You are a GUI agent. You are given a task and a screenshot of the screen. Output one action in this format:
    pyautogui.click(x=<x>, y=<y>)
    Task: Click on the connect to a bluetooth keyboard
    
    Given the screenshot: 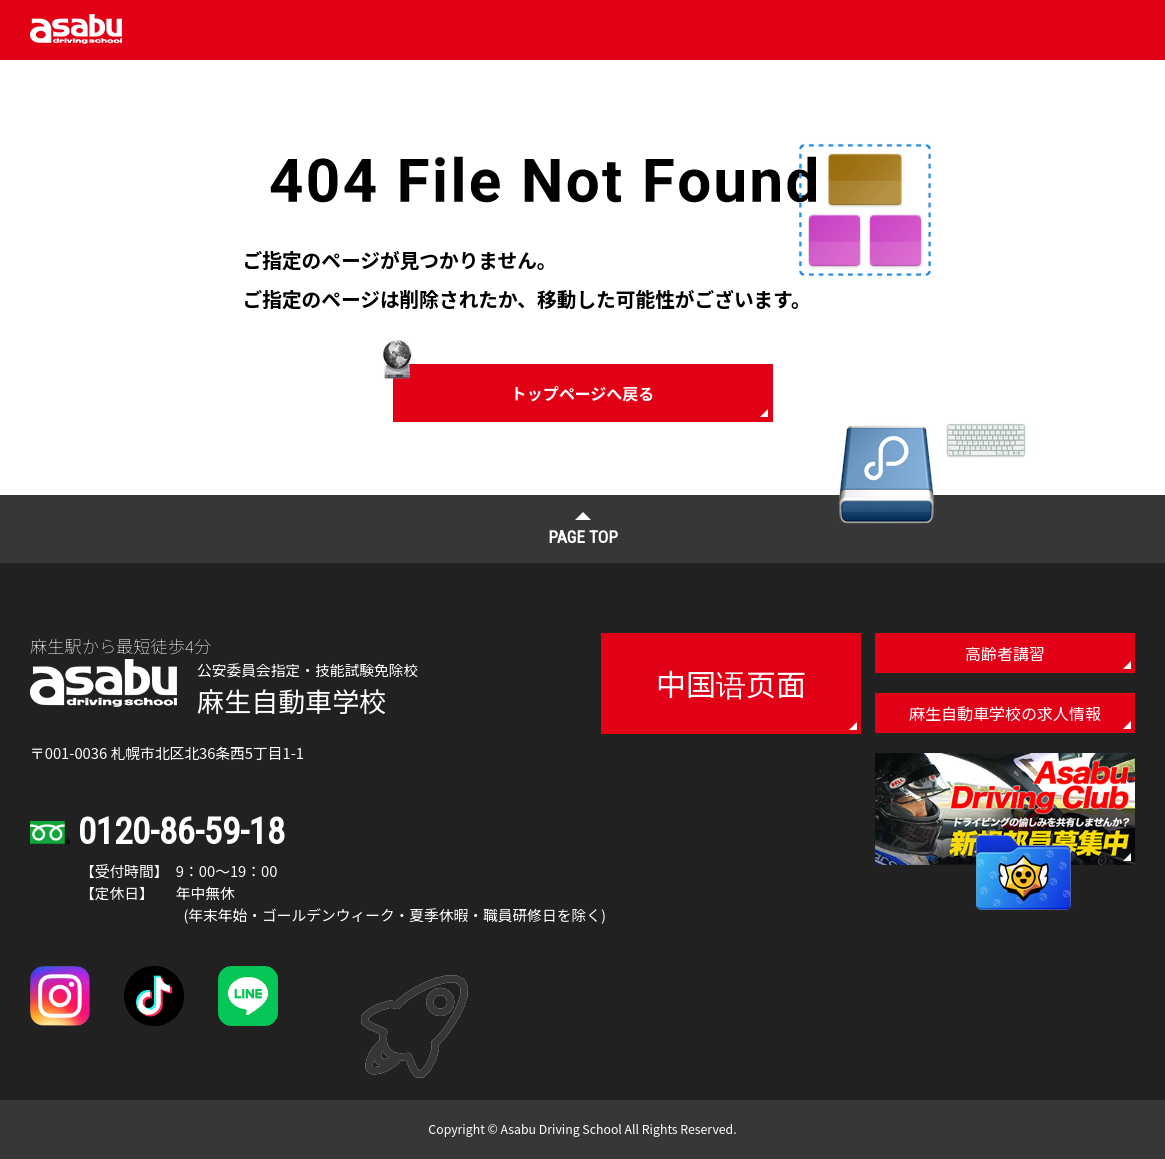 What is the action you would take?
    pyautogui.click(x=986, y=440)
    